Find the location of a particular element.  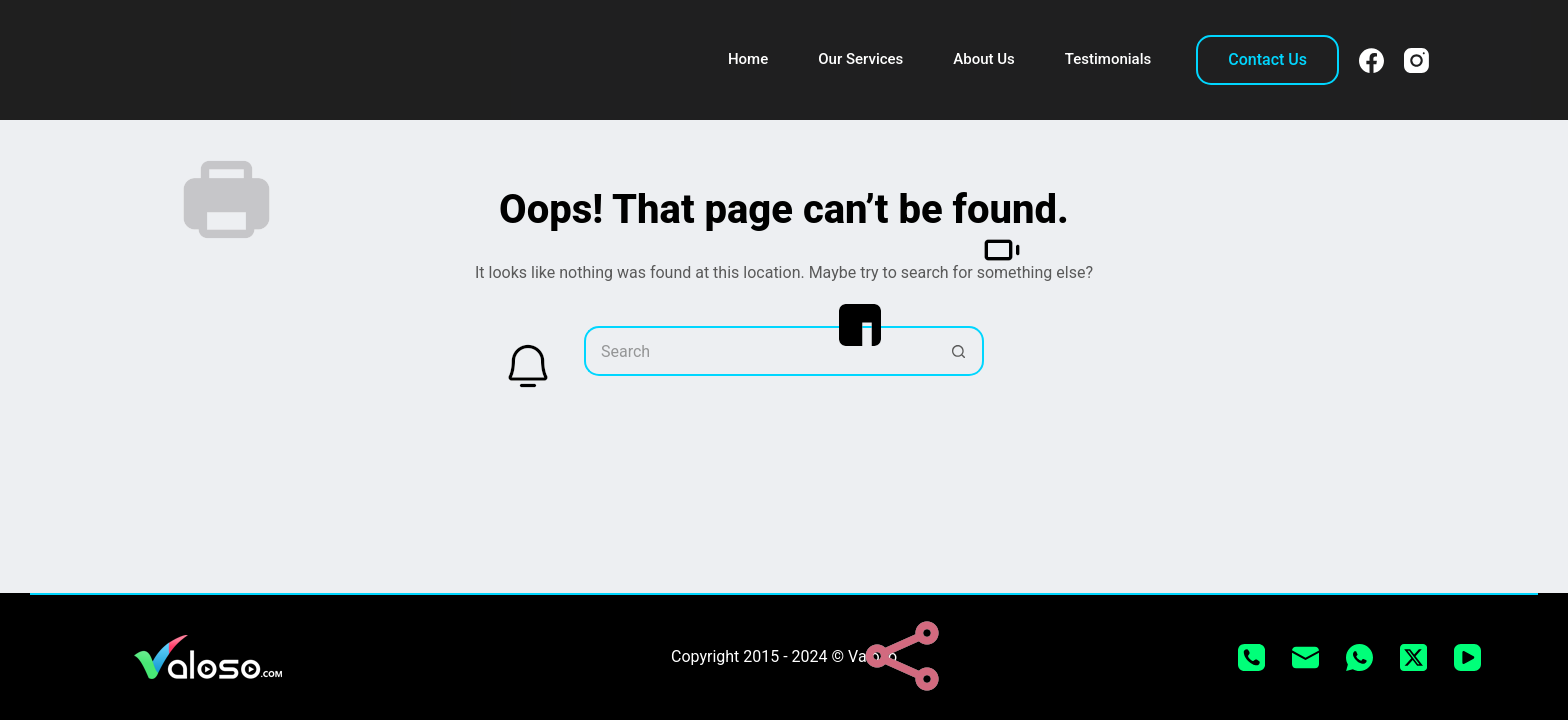

npm package manager logo is located at coordinates (860, 325).